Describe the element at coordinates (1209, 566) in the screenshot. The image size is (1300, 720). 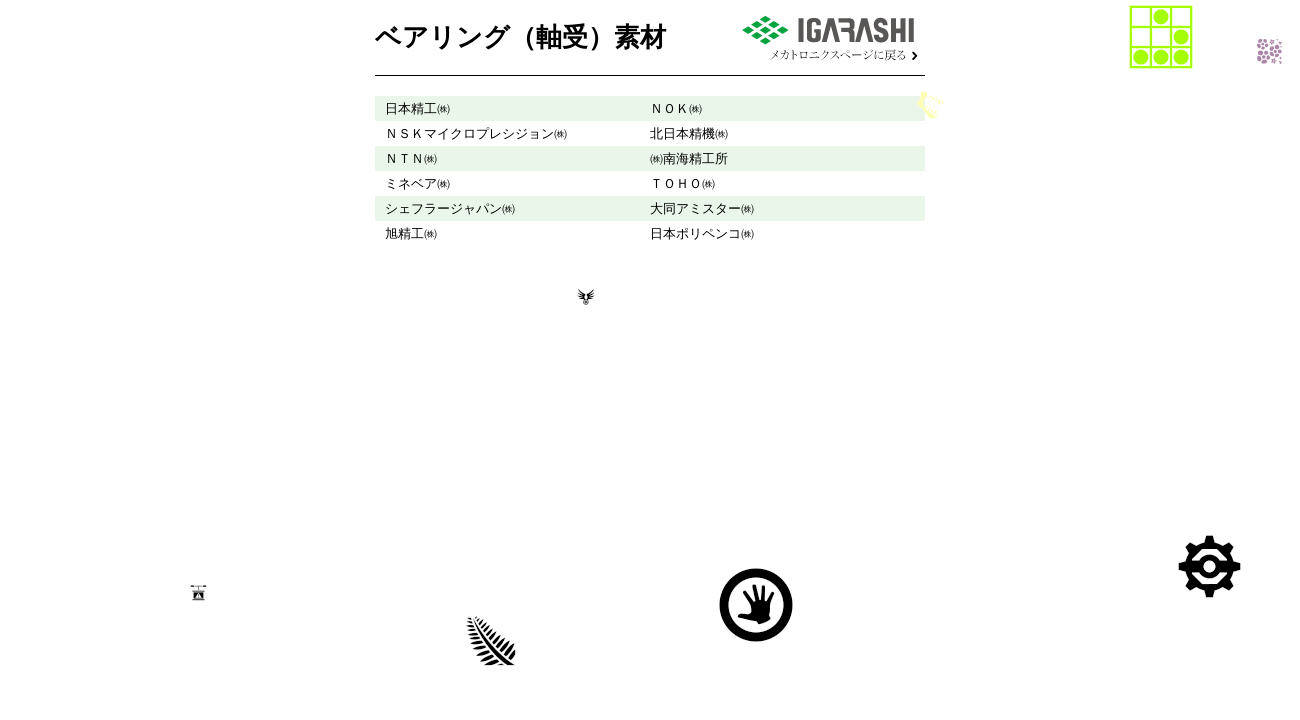
I see `access settings or preferences` at that location.